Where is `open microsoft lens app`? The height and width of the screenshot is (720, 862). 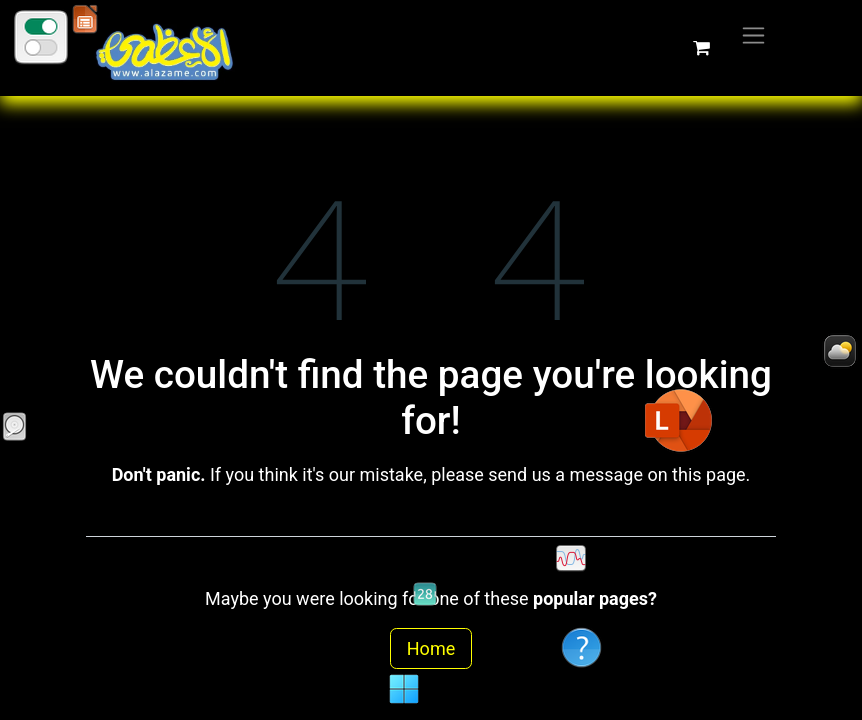 open microsoft lens app is located at coordinates (678, 420).